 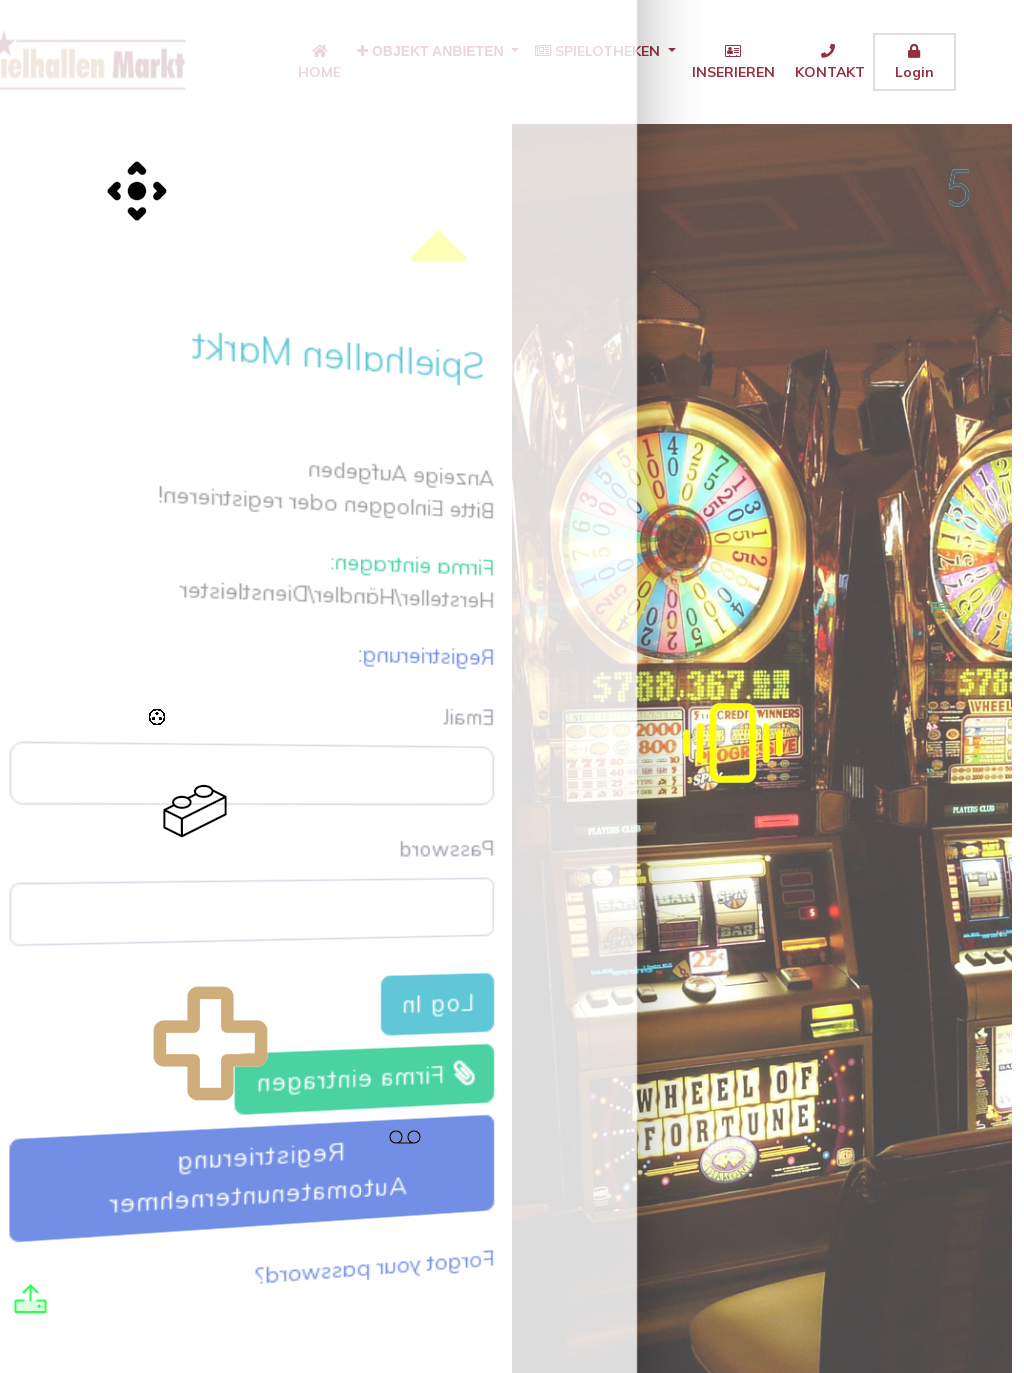 What do you see at coordinates (210, 1043) in the screenshot?
I see `access health or medical information` at bounding box center [210, 1043].